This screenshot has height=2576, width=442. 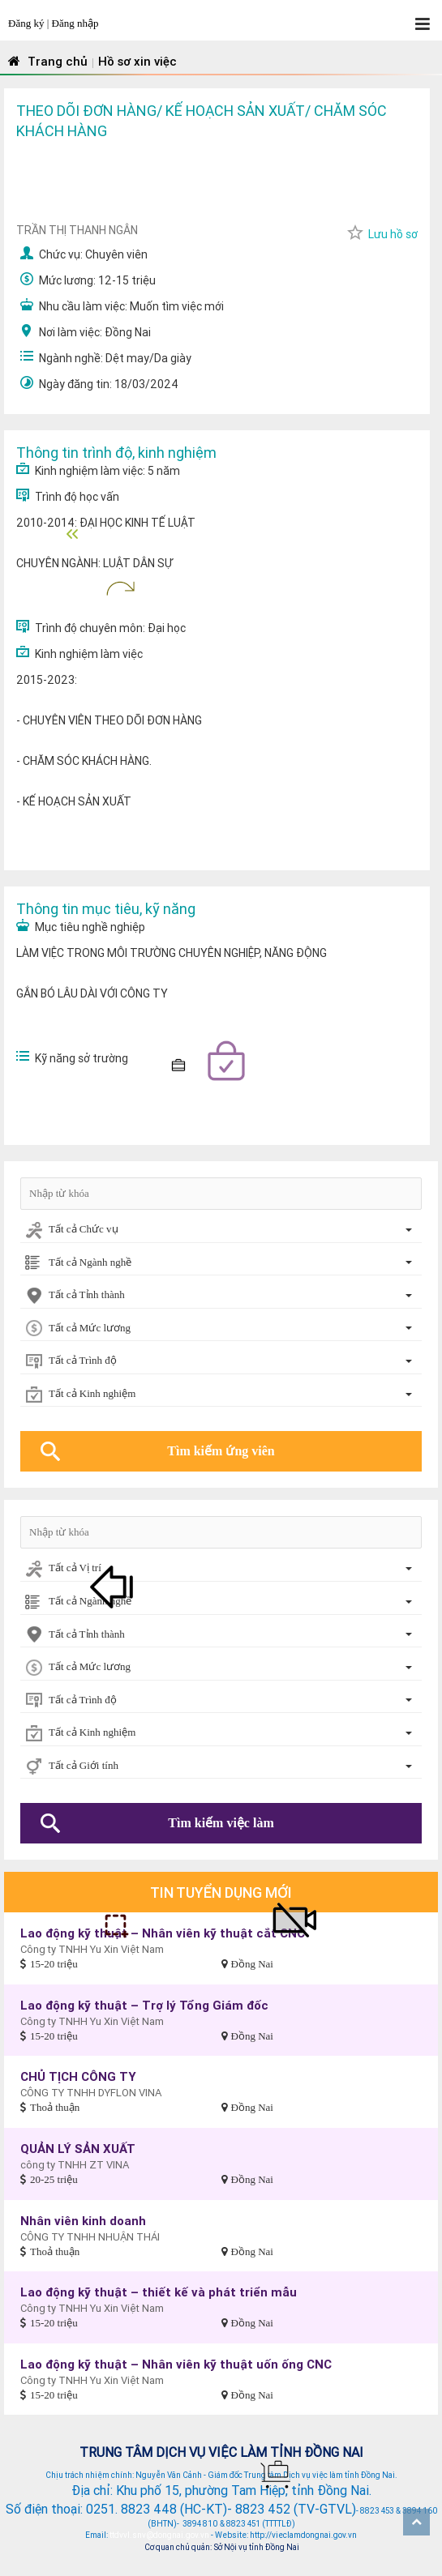 What do you see at coordinates (293, 1920) in the screenshot?
I see `turn off camera or disable video` at bounding box center [293, 1920].